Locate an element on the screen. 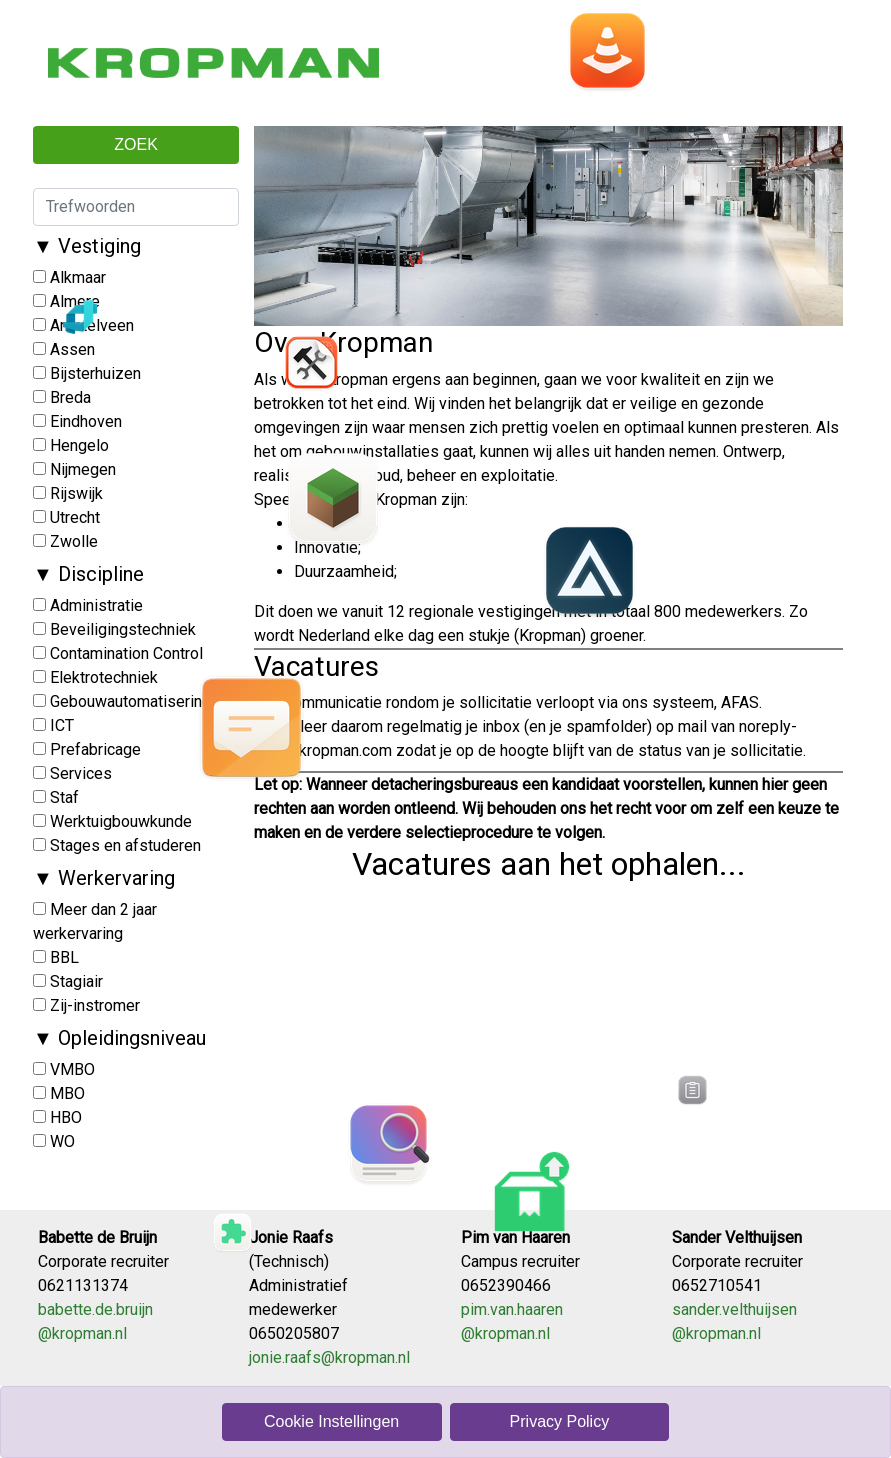 This screenshot has width=891, height=1458. open empathy messaging app is located at coordinates (251, 727).